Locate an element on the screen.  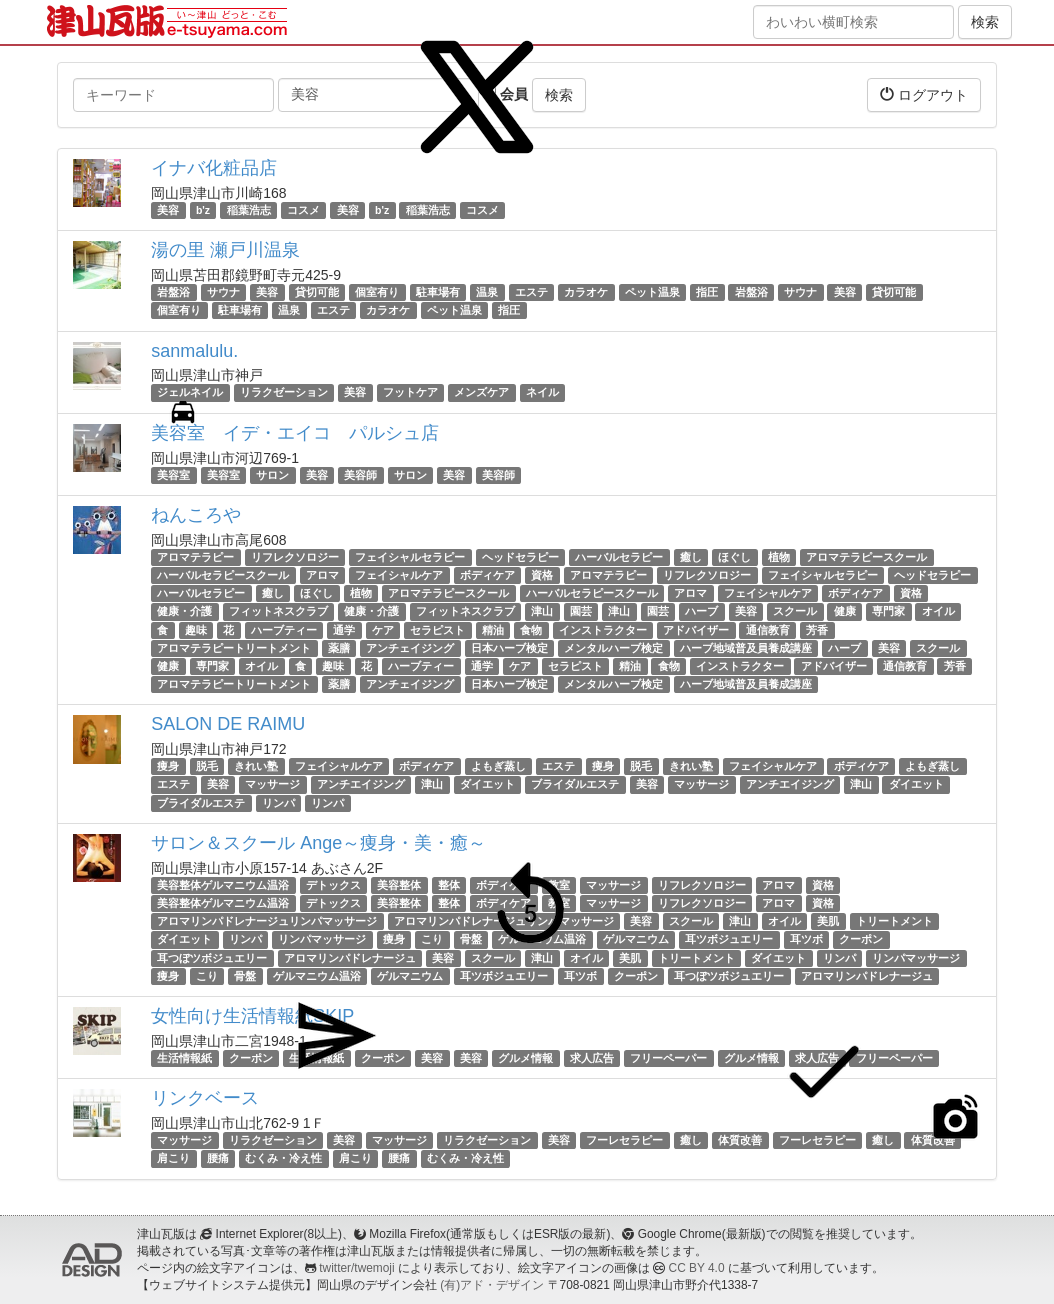
share to X (formerly Twitter) is located at coordinates (477, 97).